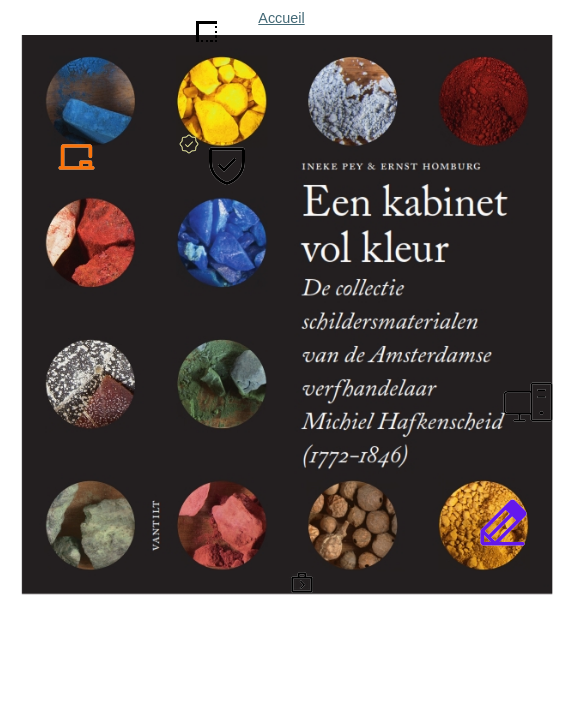 This screenshot has height=720, width=563. What do you see at coordinates (76, 157) in the screenshot?
I see `open whiteboard or presentation mode` at bounding box center [76, 157].